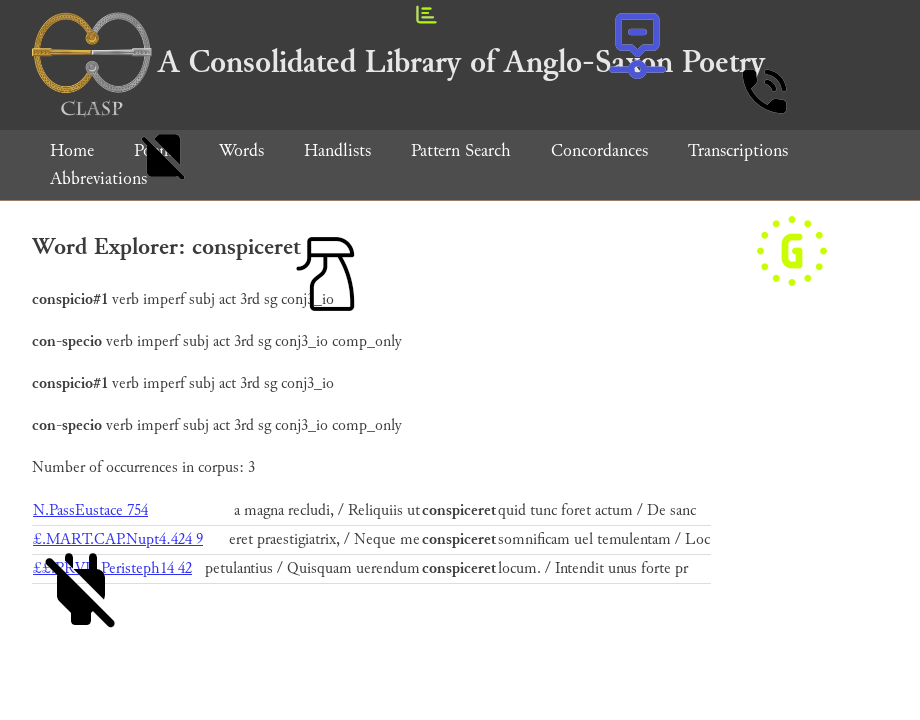 The width and height of the screenshot is (920, 720). What do you see at coordinates (637, 44) in the screenshot?
I see `remove an event from the timeline` at bounding box center [637, 44].